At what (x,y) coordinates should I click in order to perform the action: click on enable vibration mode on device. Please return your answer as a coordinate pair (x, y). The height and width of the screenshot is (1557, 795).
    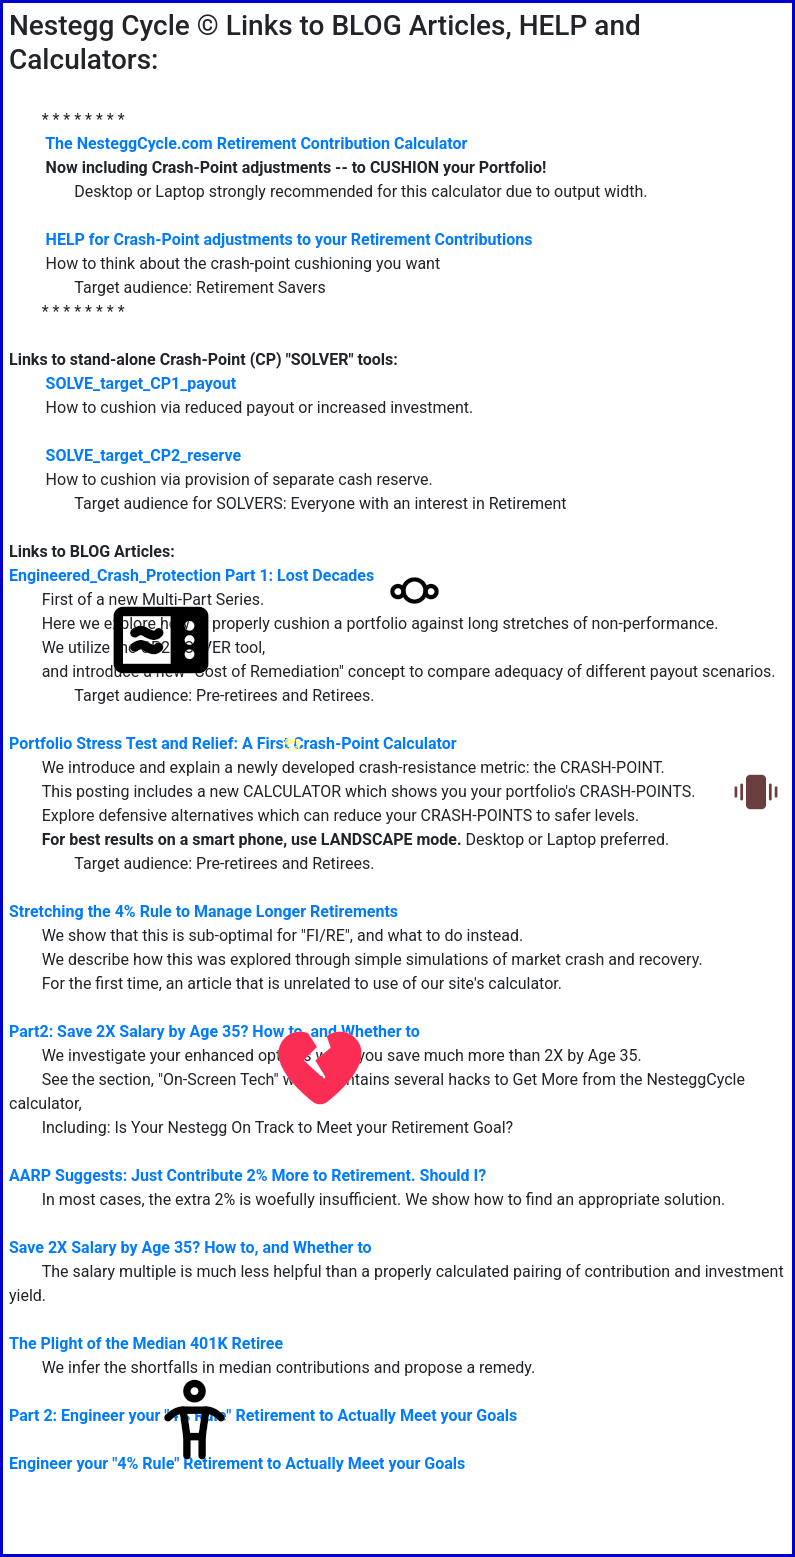
    Looking at the image, I should click on (756, 792).